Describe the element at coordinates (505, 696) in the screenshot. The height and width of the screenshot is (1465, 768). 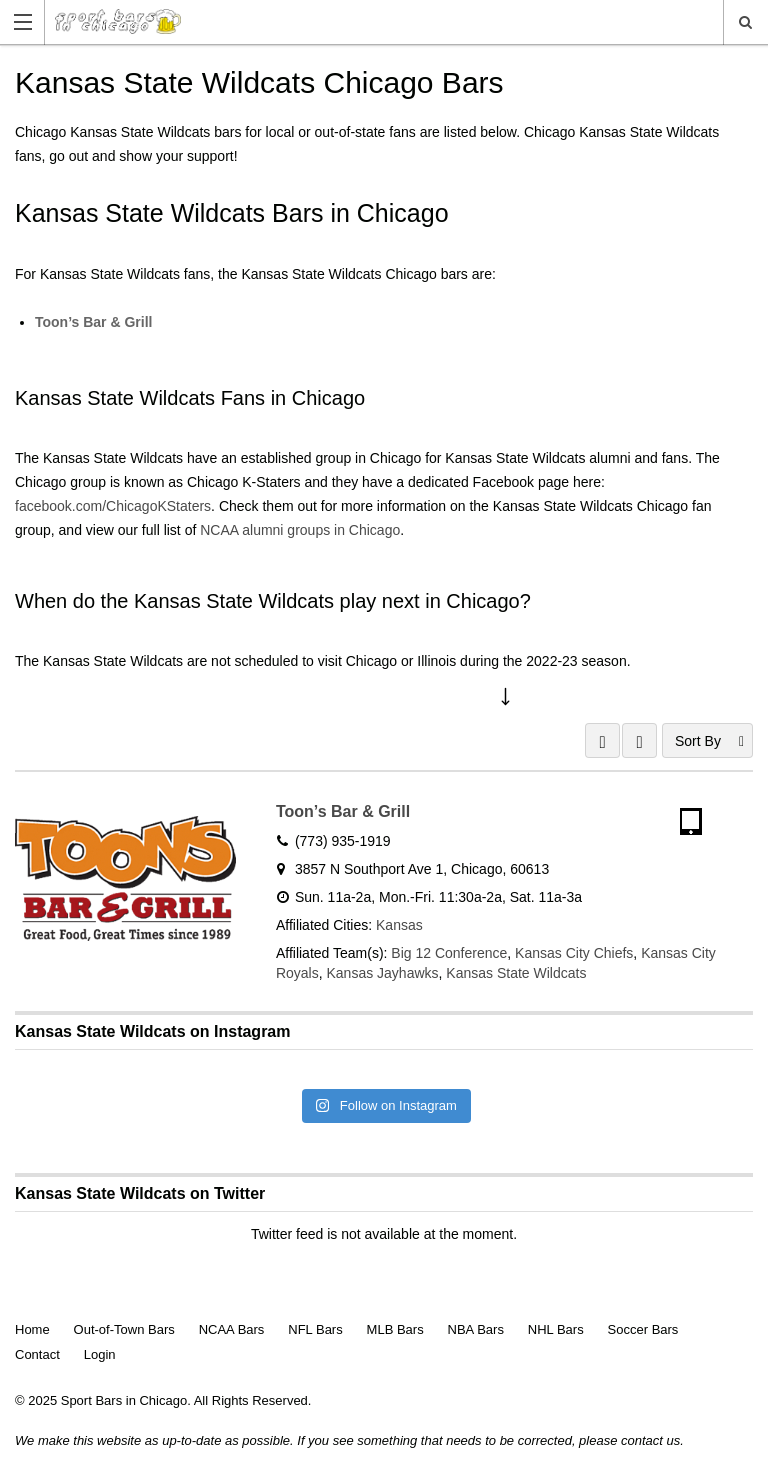
I see `move item down in a list` at that location.